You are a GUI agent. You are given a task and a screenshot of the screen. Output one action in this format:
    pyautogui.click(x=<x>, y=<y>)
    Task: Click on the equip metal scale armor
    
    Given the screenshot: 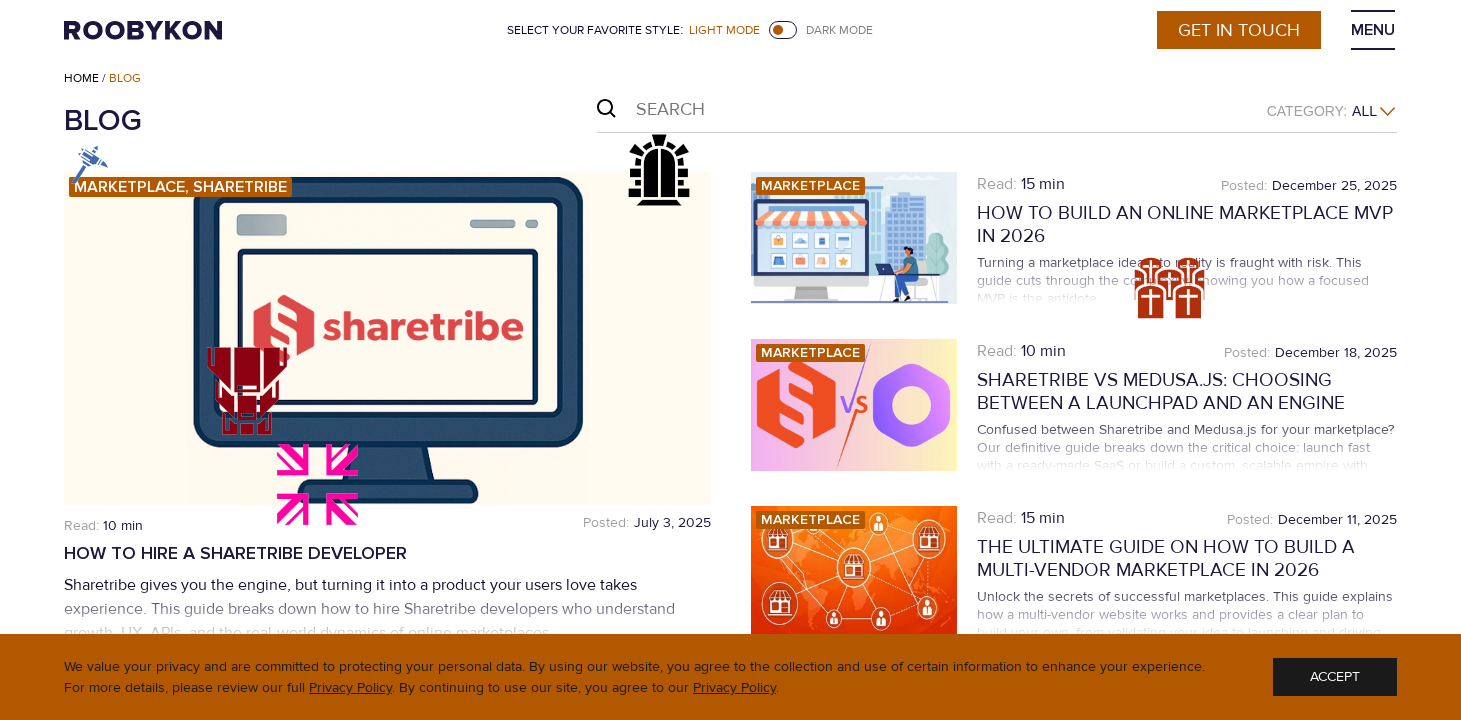 What is the action you would take?
    pyautogui.click(x=247, y=391)
    